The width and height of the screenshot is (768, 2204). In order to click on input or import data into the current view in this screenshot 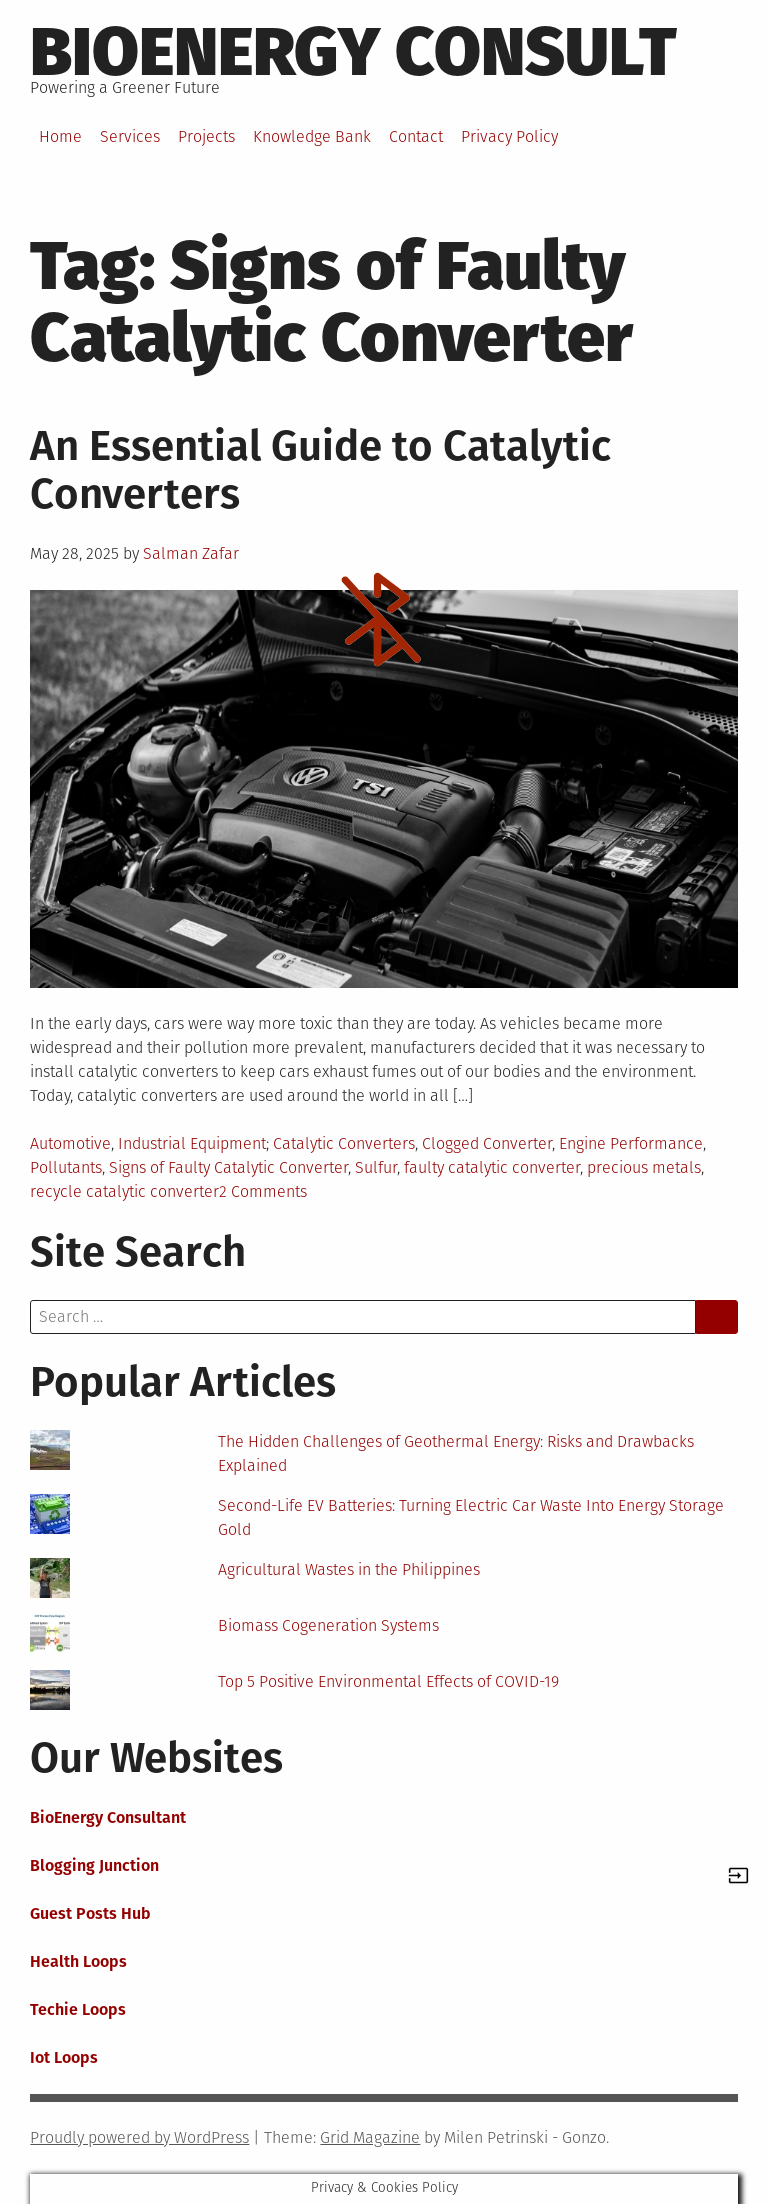, I will do `click(738, 1875)`.